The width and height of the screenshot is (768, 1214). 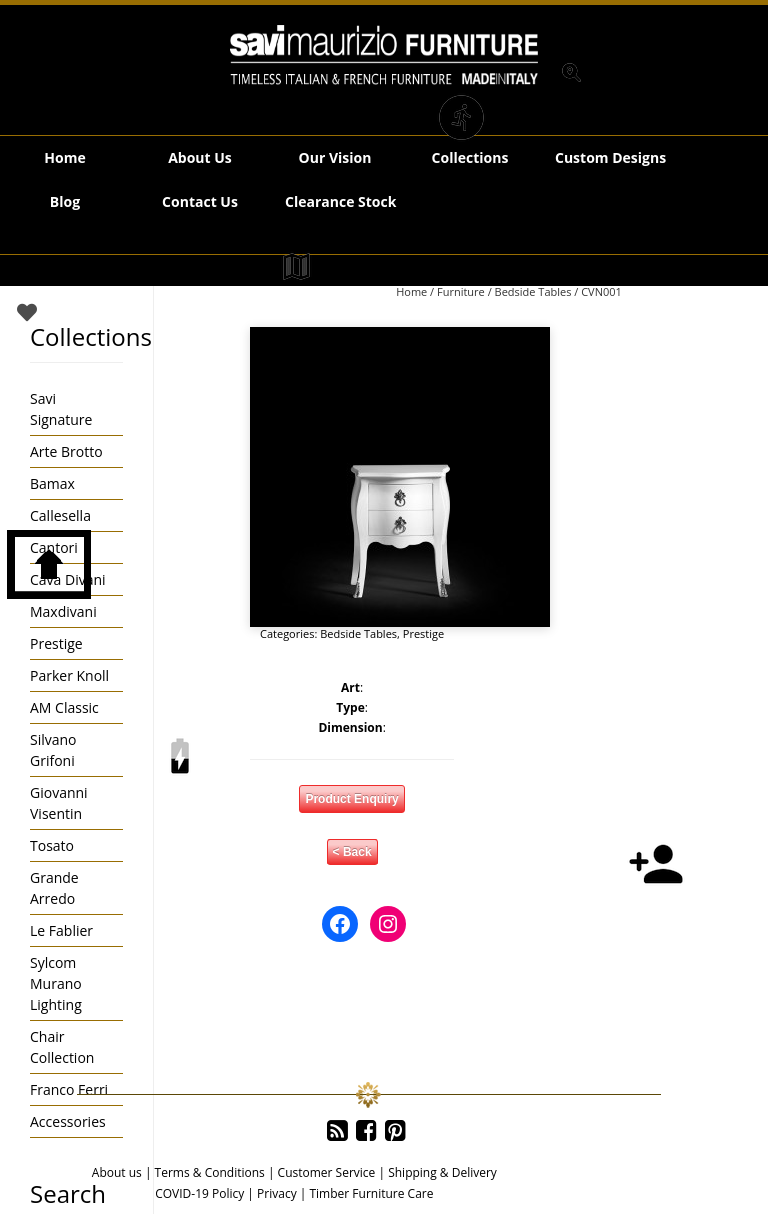 I want to click on indicates battery is charging at 50% capacity, so click(x=180, y=756).